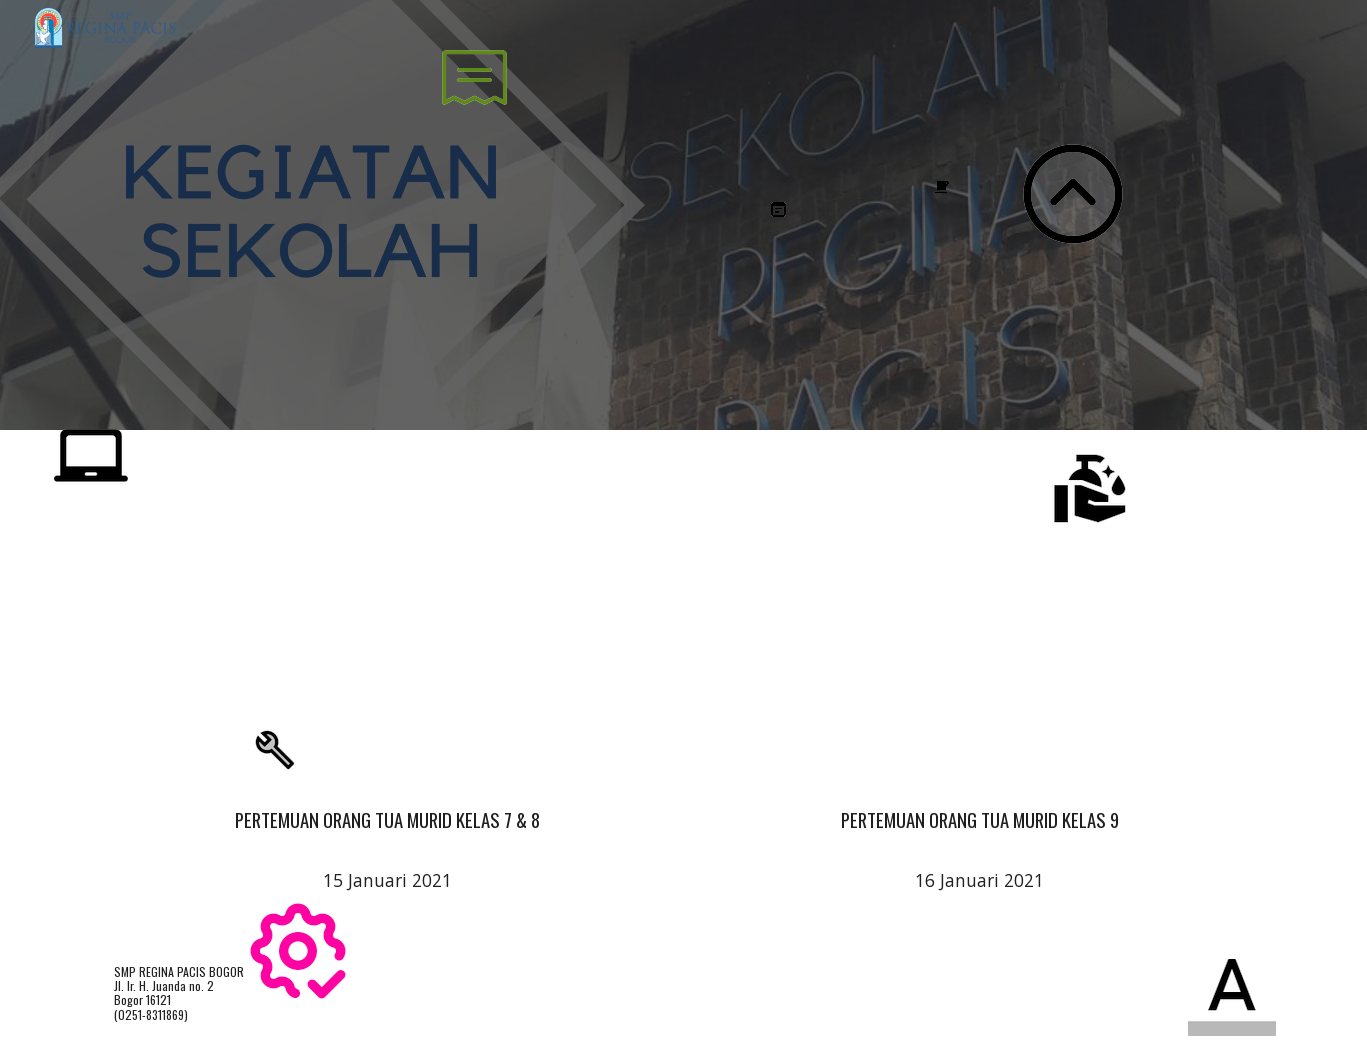  Describe the element at coordinates (1232, 992) in the screenshot. I see `change text color` at that location.